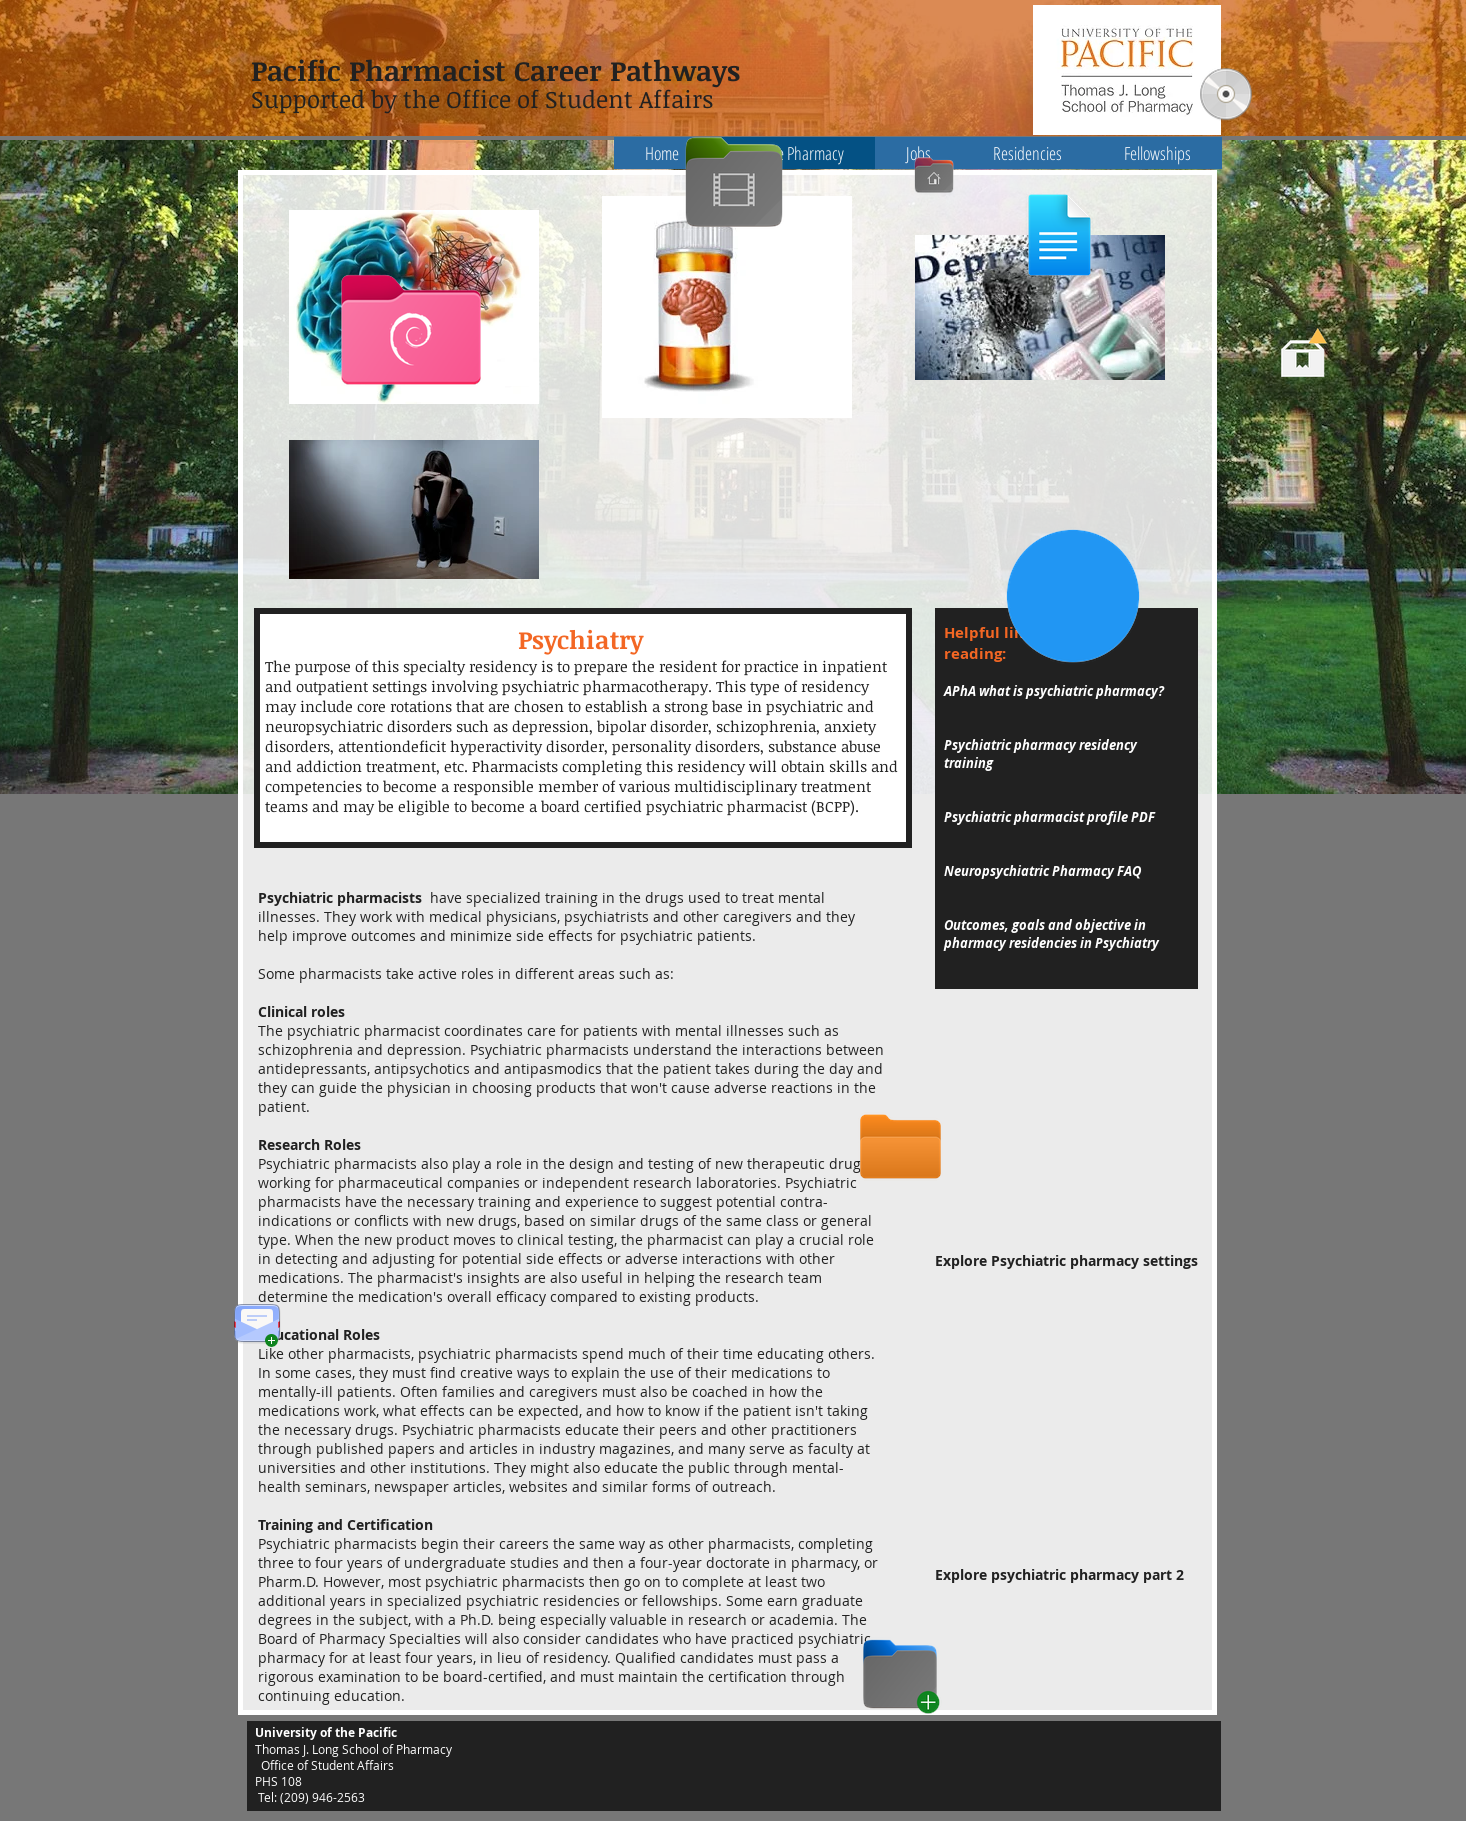 Image resolution: width=1466 pixels, height=1821 pixels. What do you see at coordinates (257, 1323) in the screenshot?
I see `compose a new email message` at bounding box center [257, 1323].